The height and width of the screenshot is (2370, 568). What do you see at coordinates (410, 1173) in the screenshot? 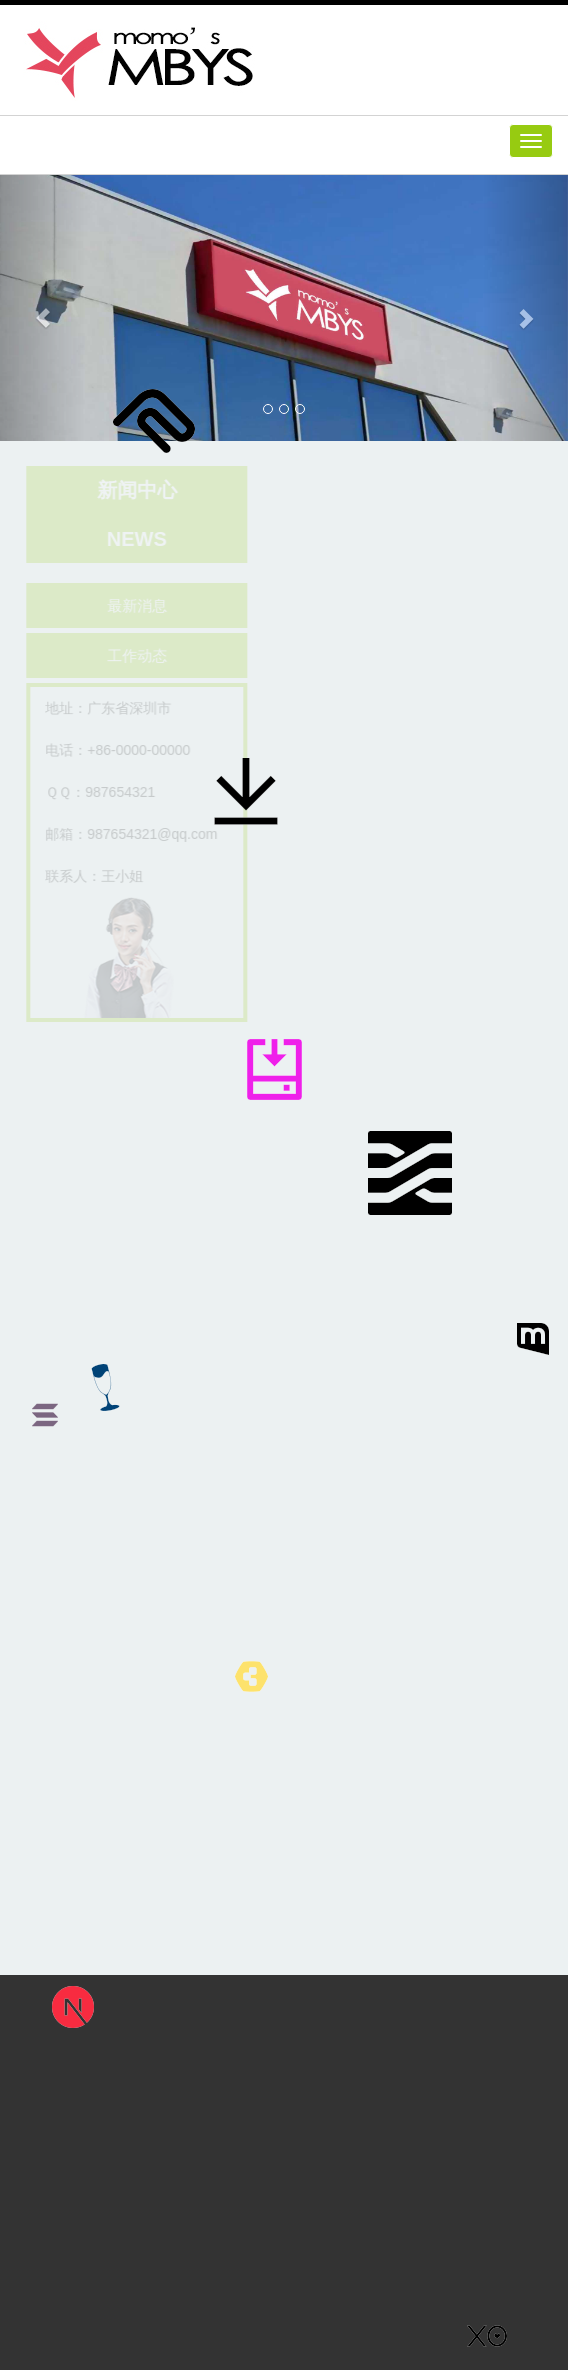
I see `stimulus javascript framework logo` at bounding box center [410, 1173].